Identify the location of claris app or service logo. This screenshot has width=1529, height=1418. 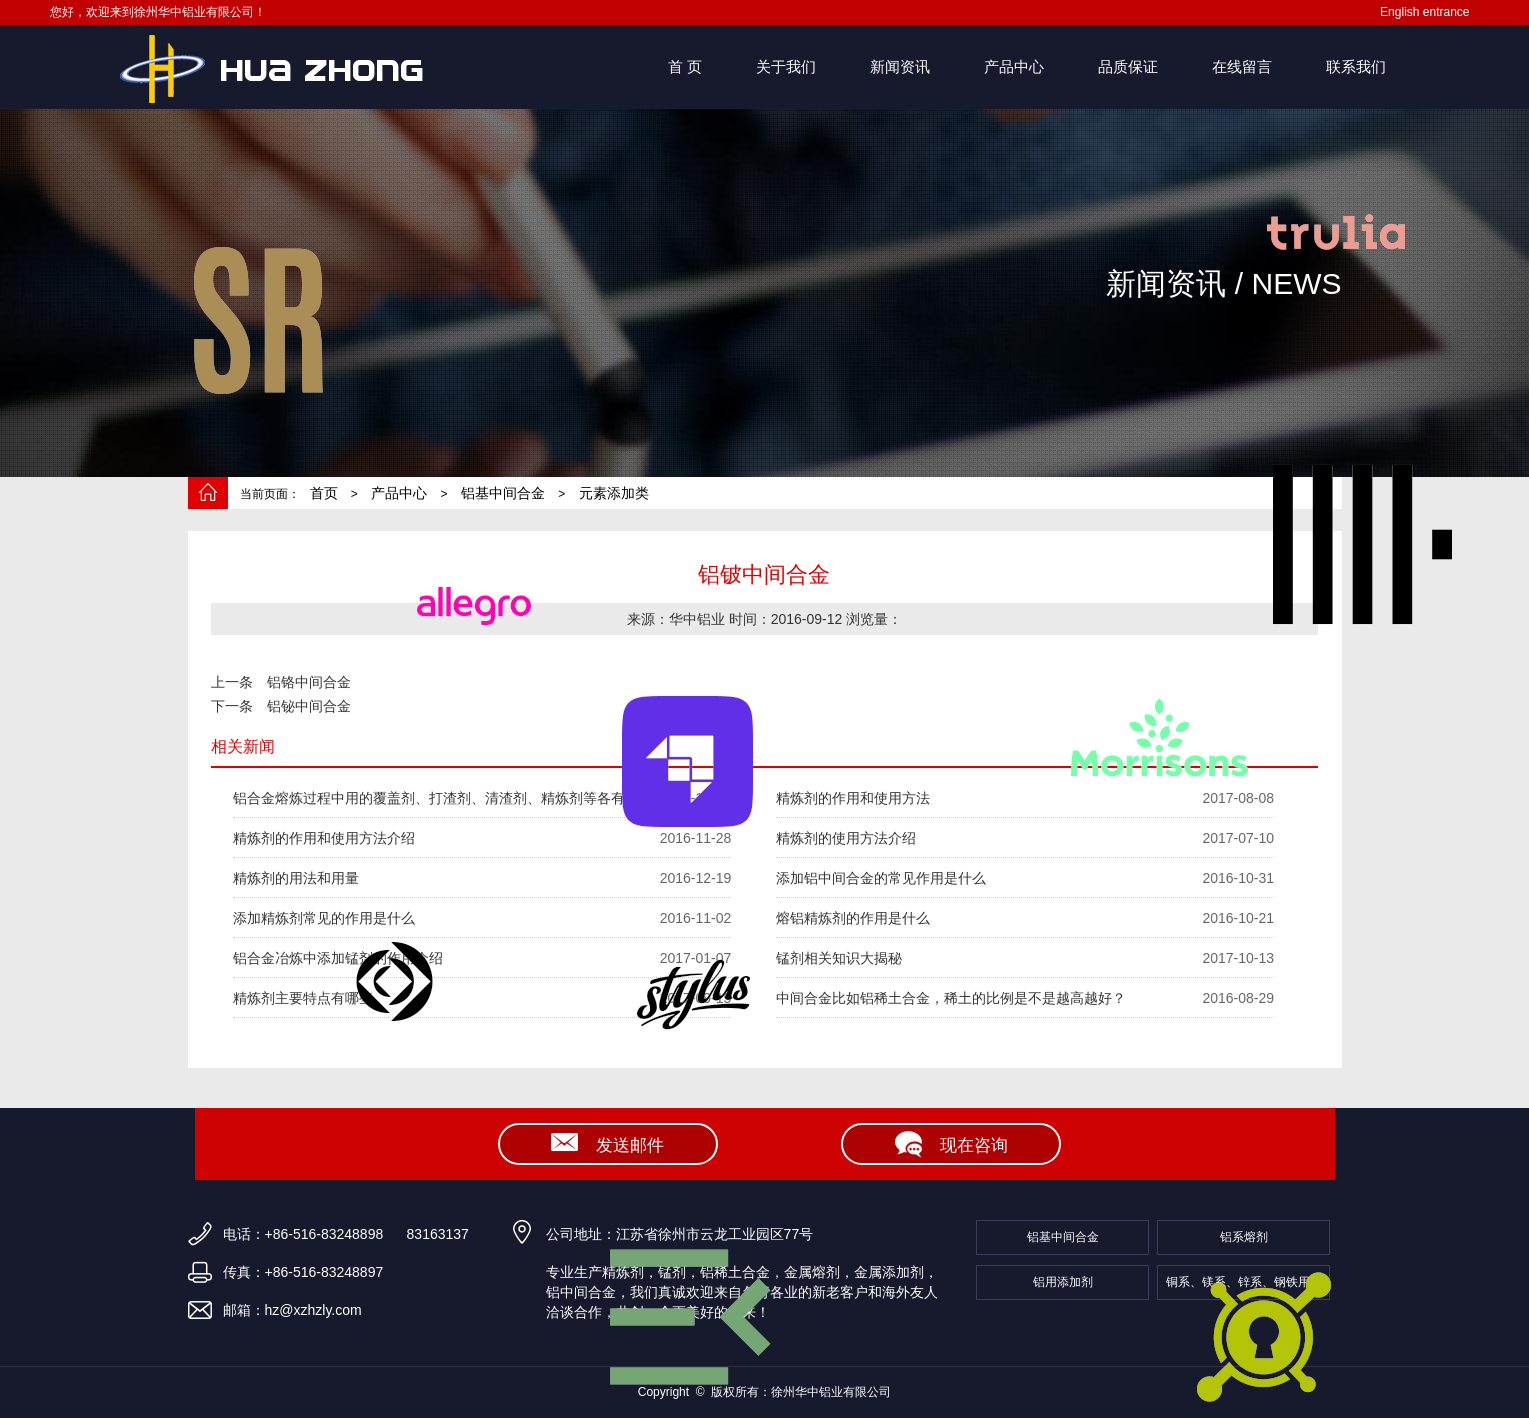
(394, 981).